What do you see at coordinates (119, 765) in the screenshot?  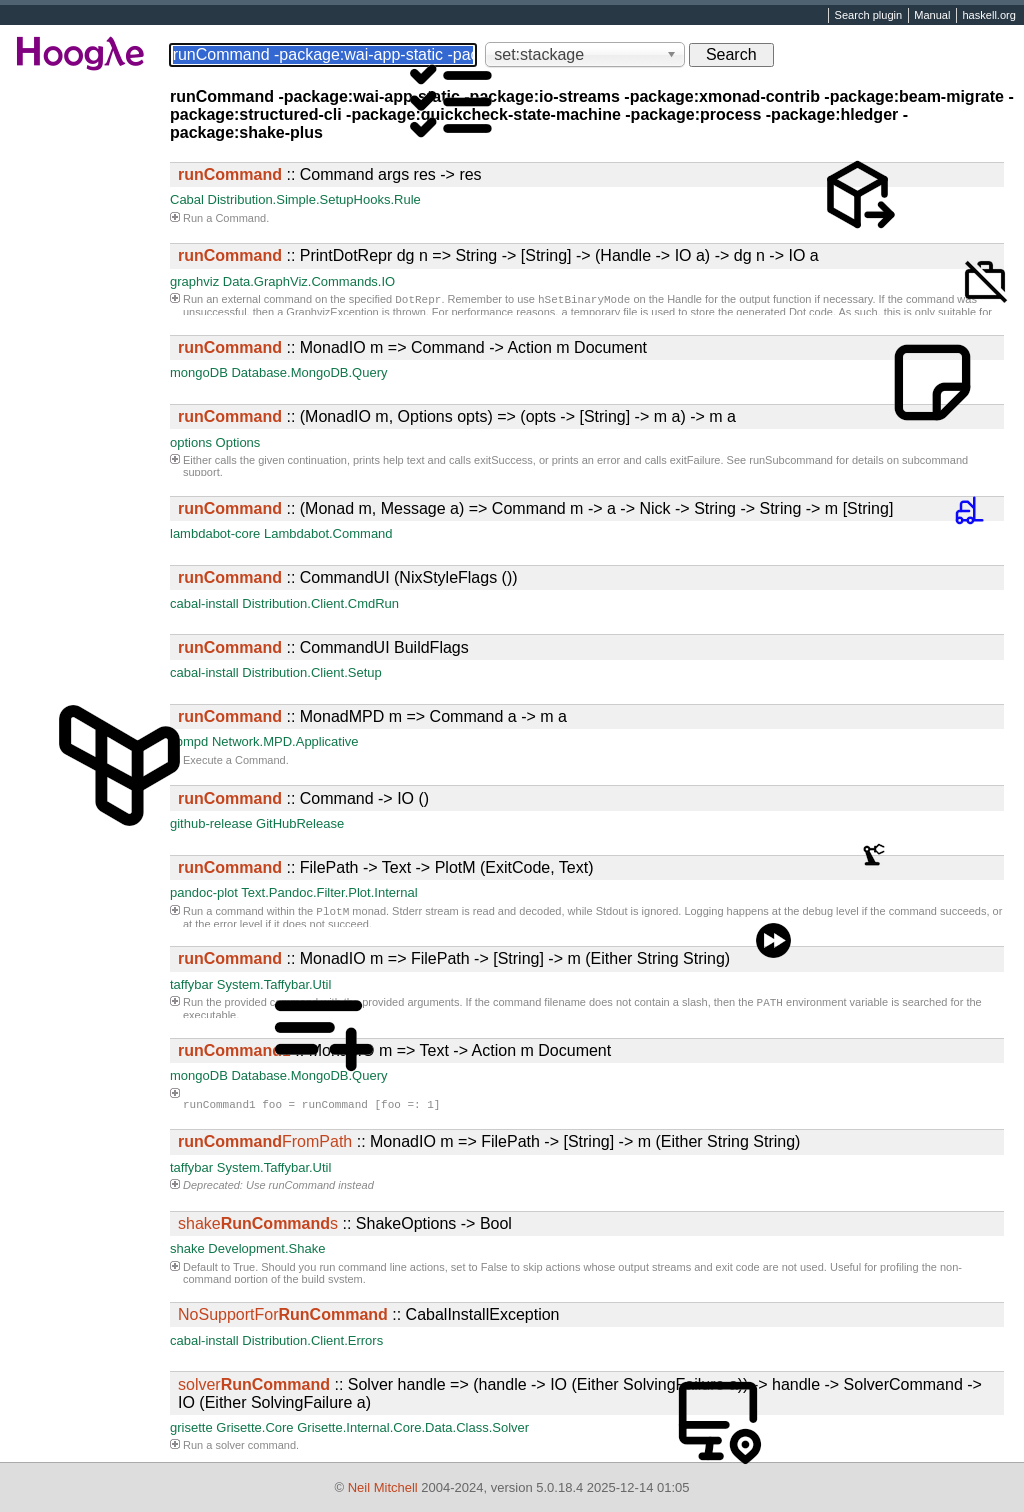 I see `terraform by hashicorp branding or integration` at bounding box center [119, 765].